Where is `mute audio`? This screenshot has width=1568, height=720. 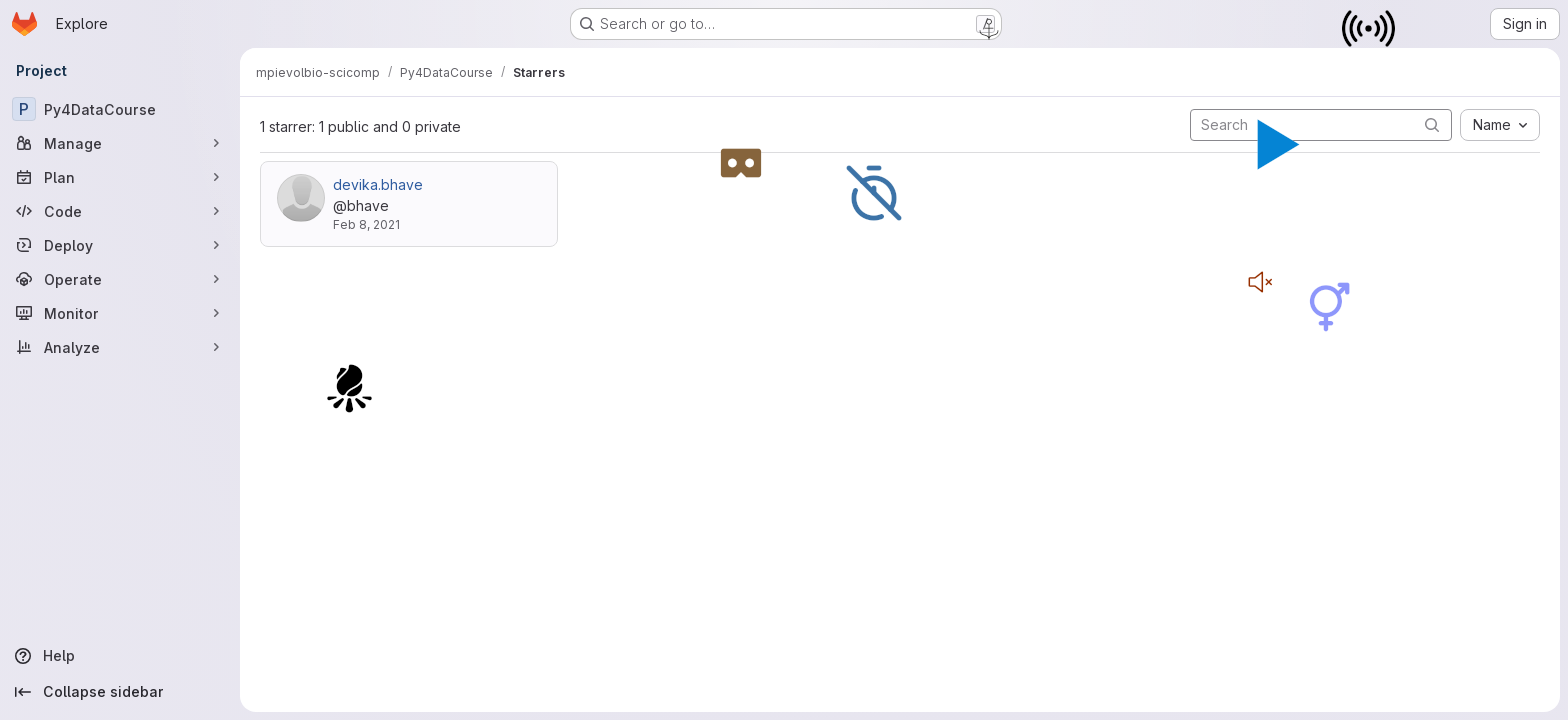
mute audio is located at coordinates (1259, 282).